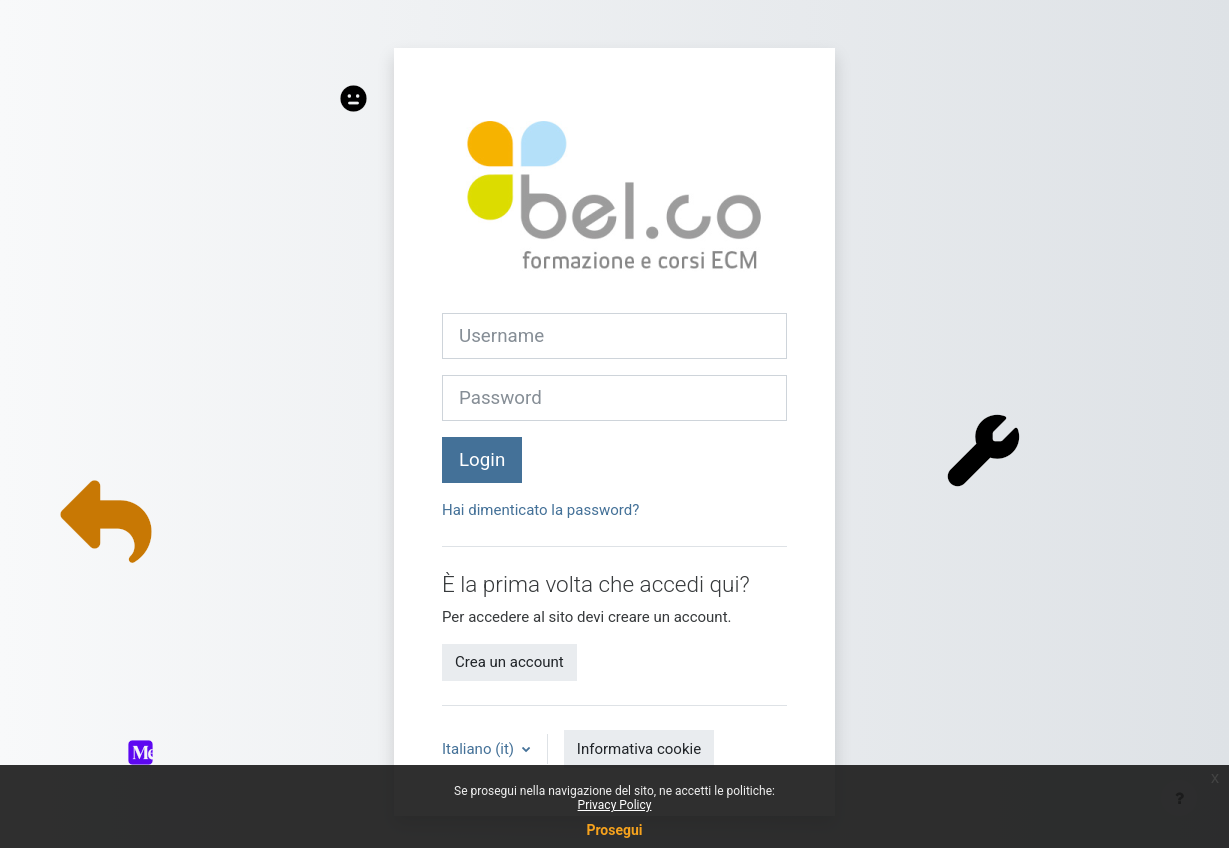  Describe the element at coordinates (140, 752) in the screenshot. I see `open Medium app or website` at that location.